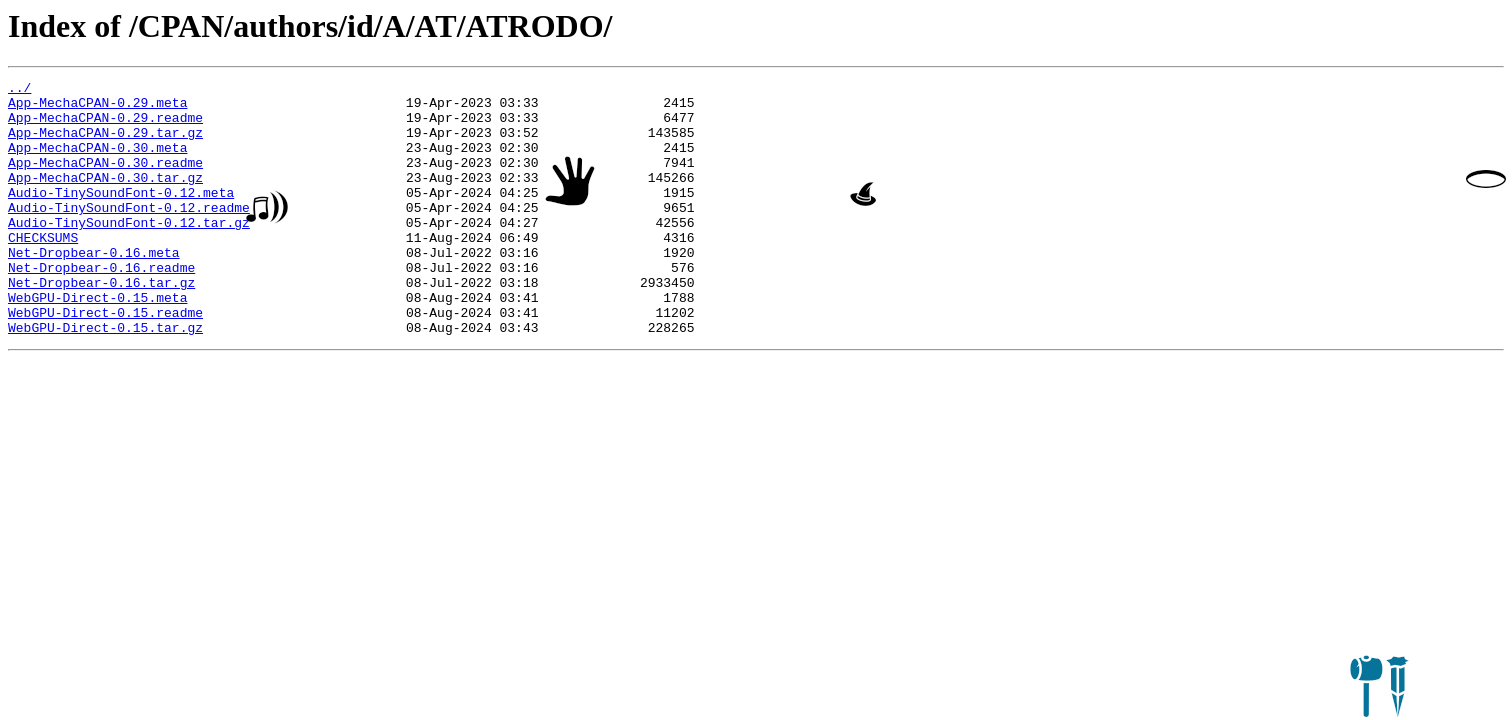 This screenshot has height=720, width=1512. What do you see at coordinates (1379, 686) in the screenshot?
I see `craft or equip stake and hammer weapons` at bounding box center [1379, 686].